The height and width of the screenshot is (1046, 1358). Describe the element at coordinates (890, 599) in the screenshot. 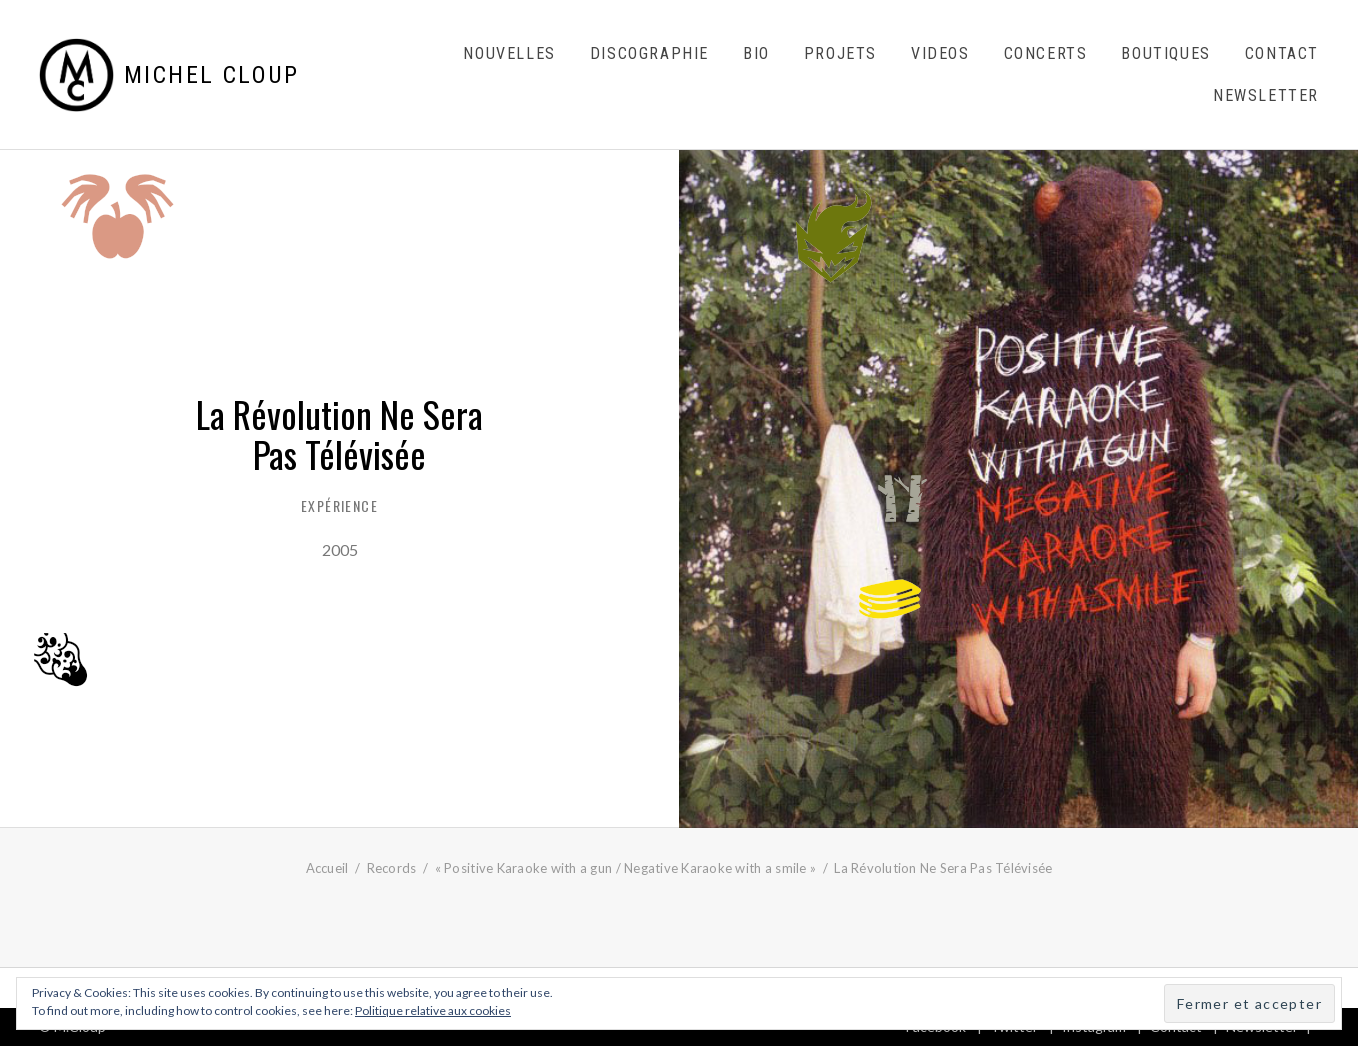

I see `select bedding or blanket item in inventory` at that location.